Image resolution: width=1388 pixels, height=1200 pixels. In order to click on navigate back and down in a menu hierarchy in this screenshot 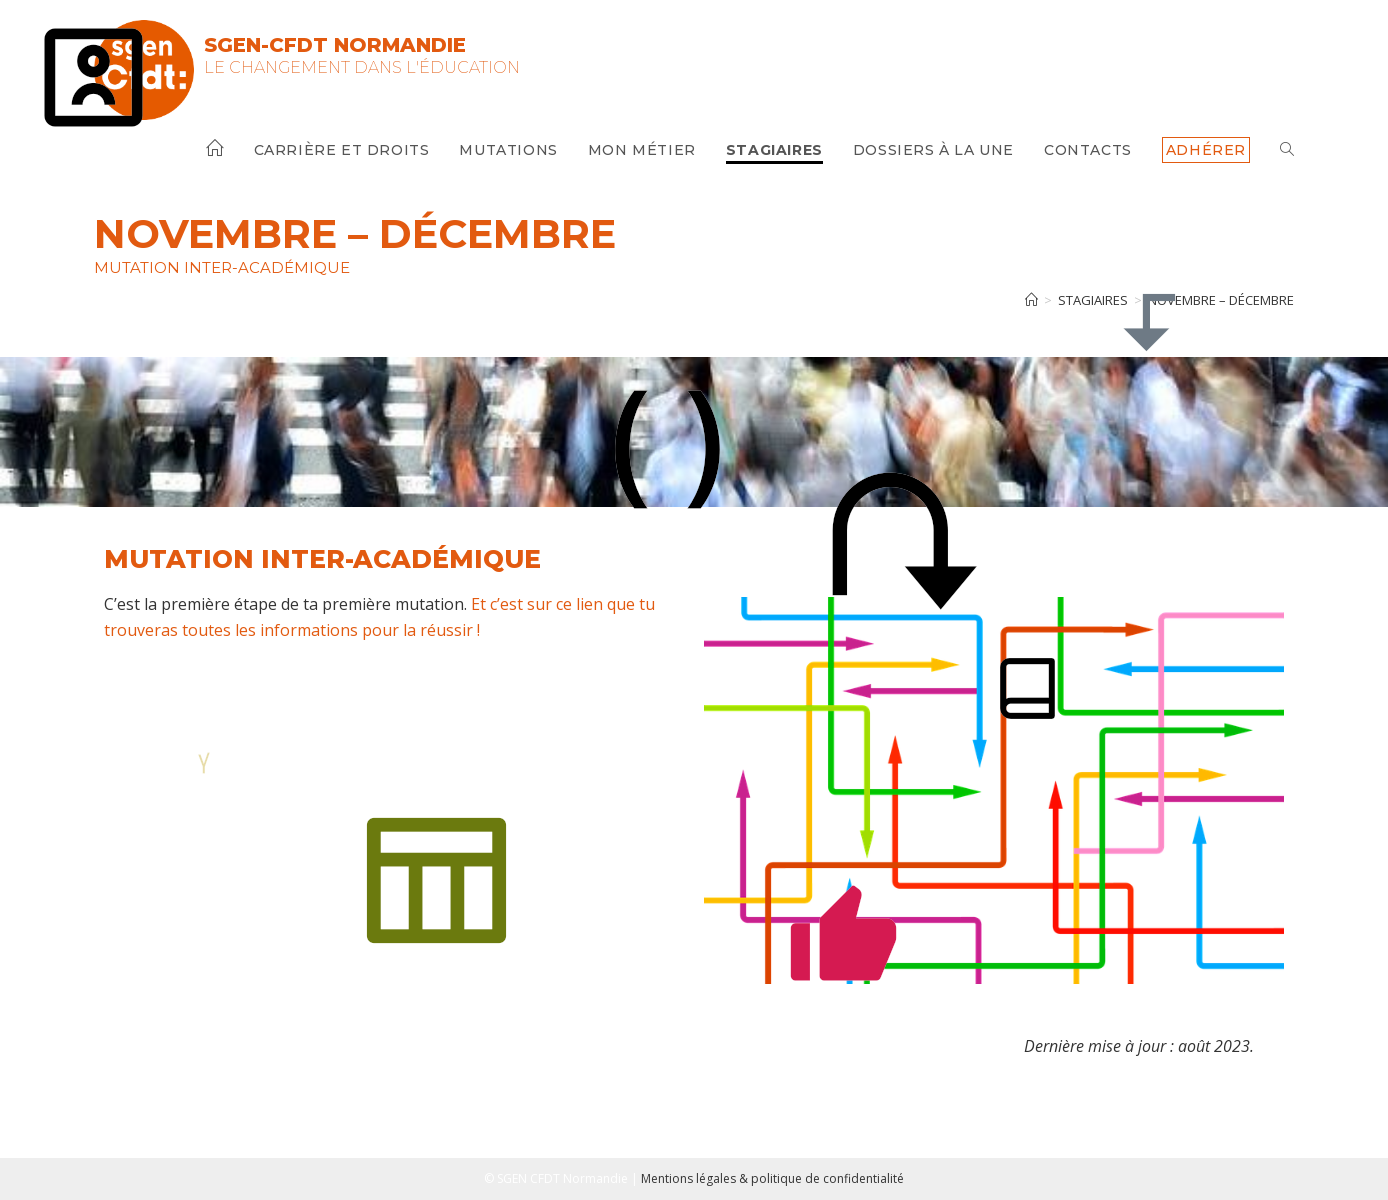, I will do `click(1150, 319)`.